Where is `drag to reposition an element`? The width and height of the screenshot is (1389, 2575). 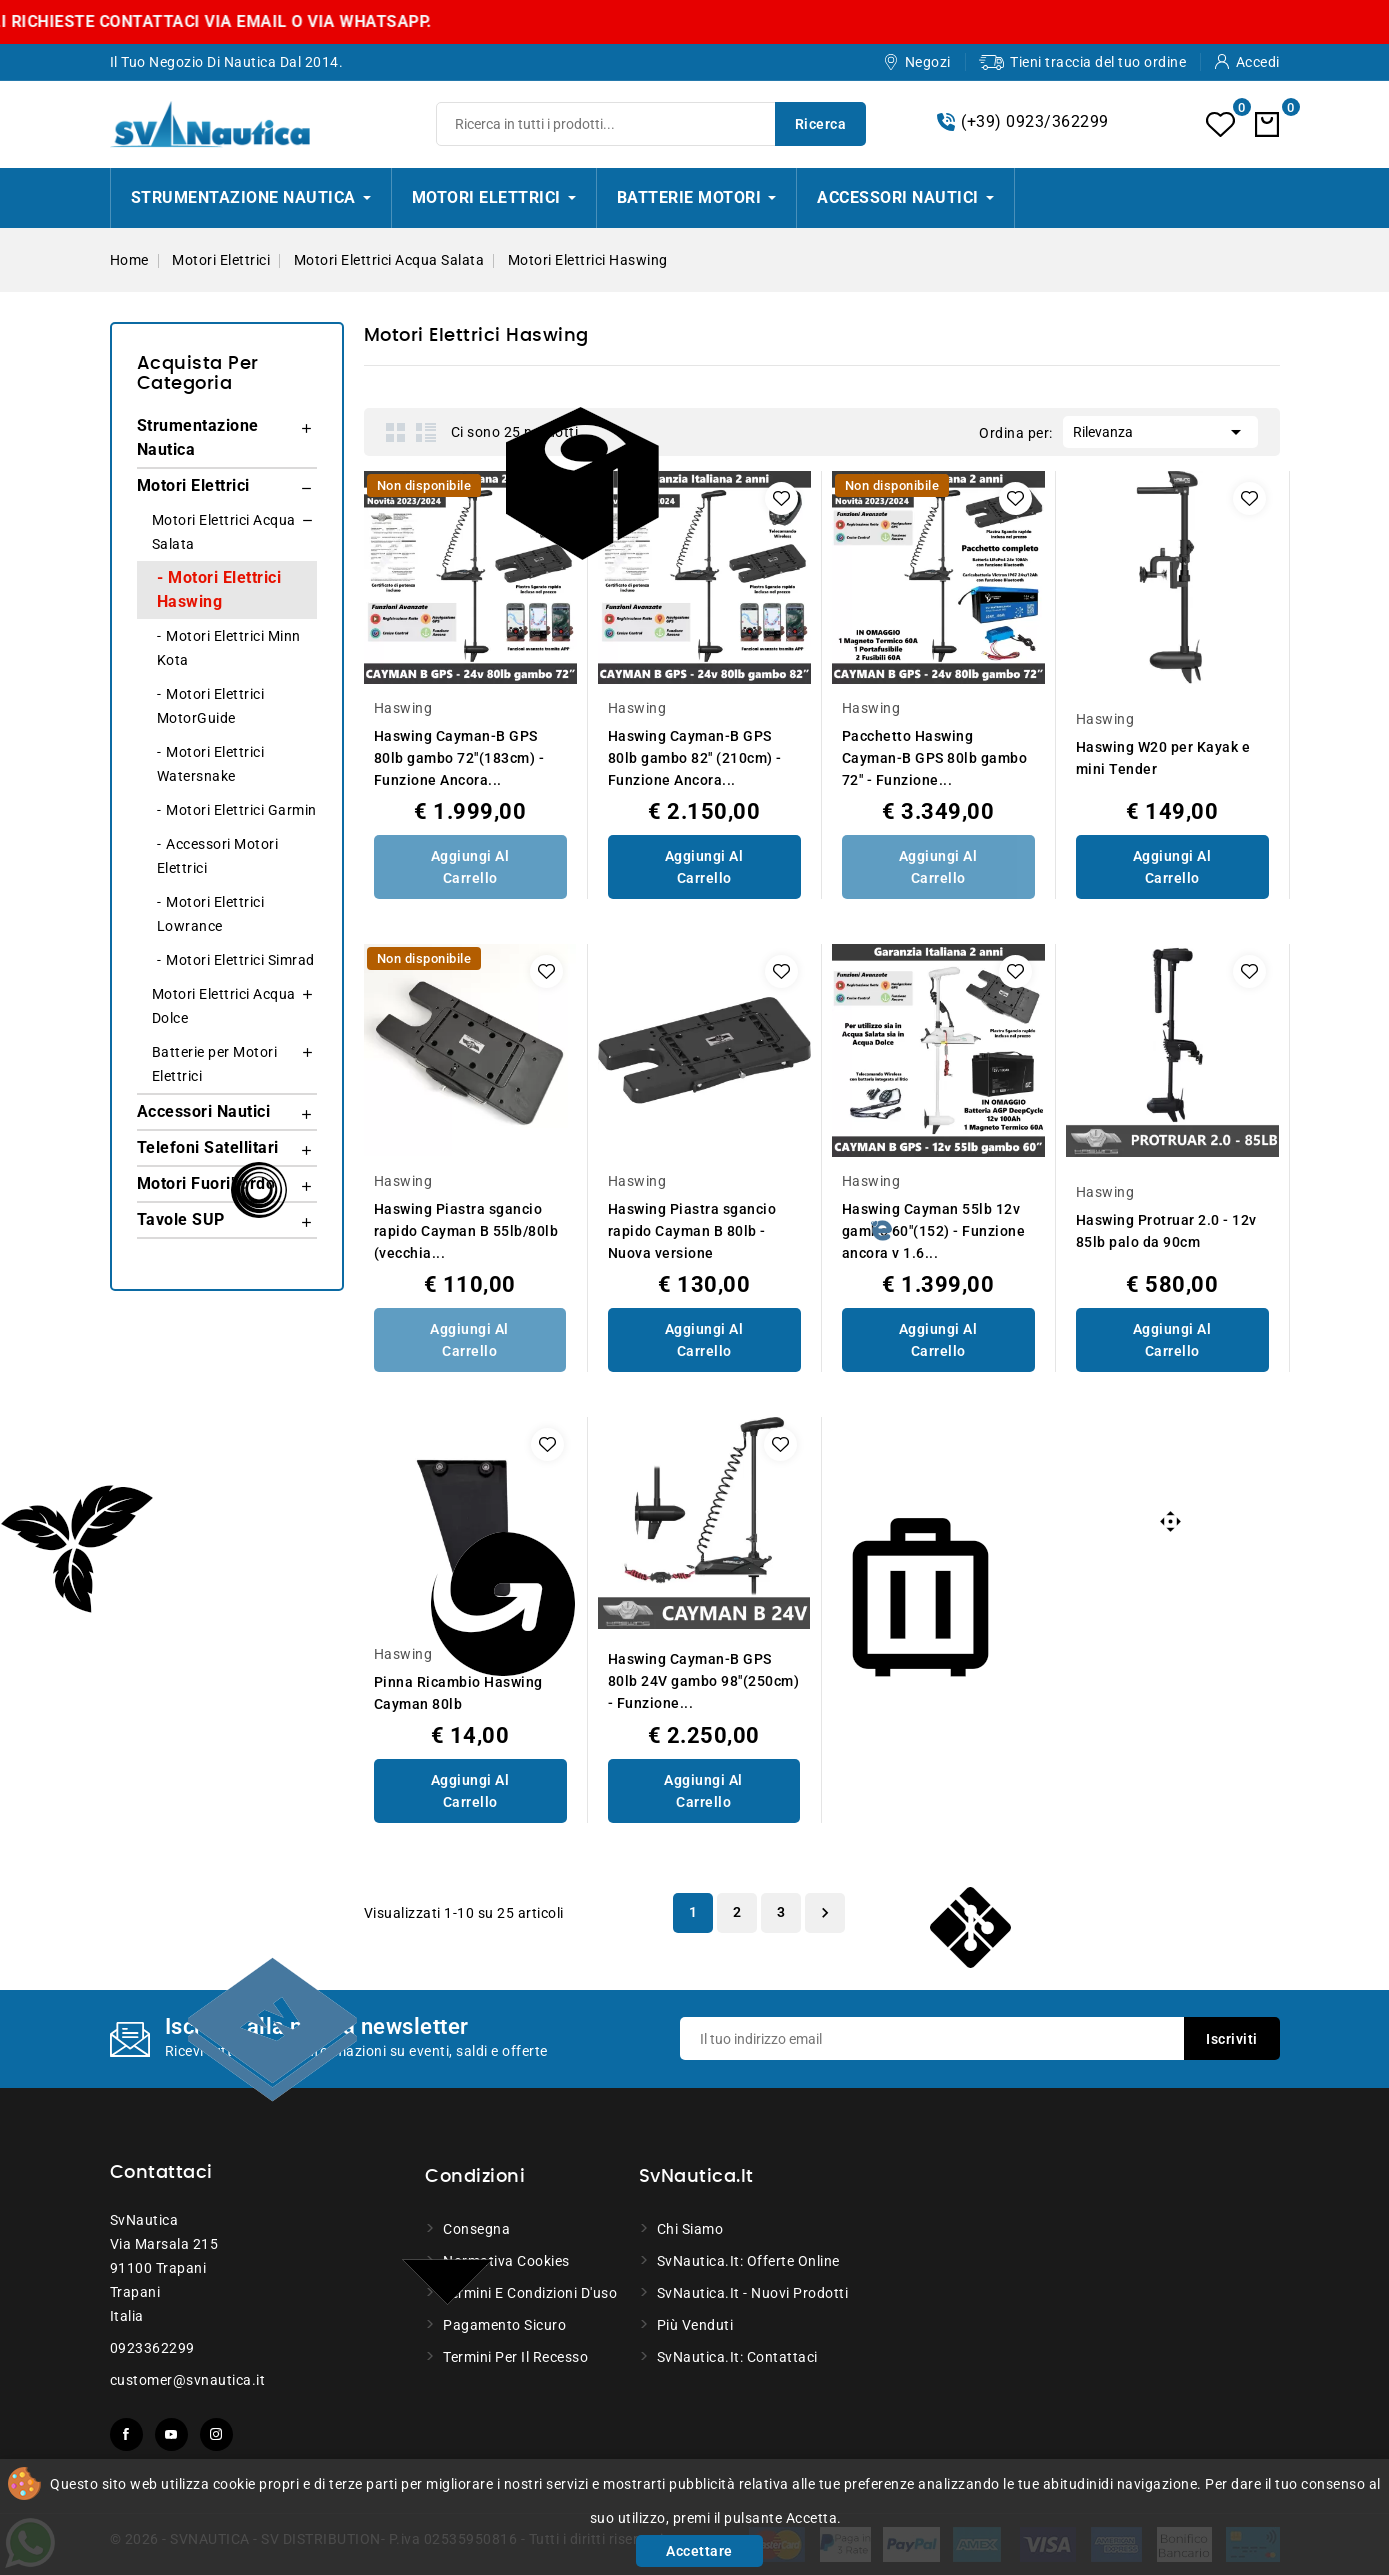
drag to reposition an element is located at coordinates (1170, 1521).